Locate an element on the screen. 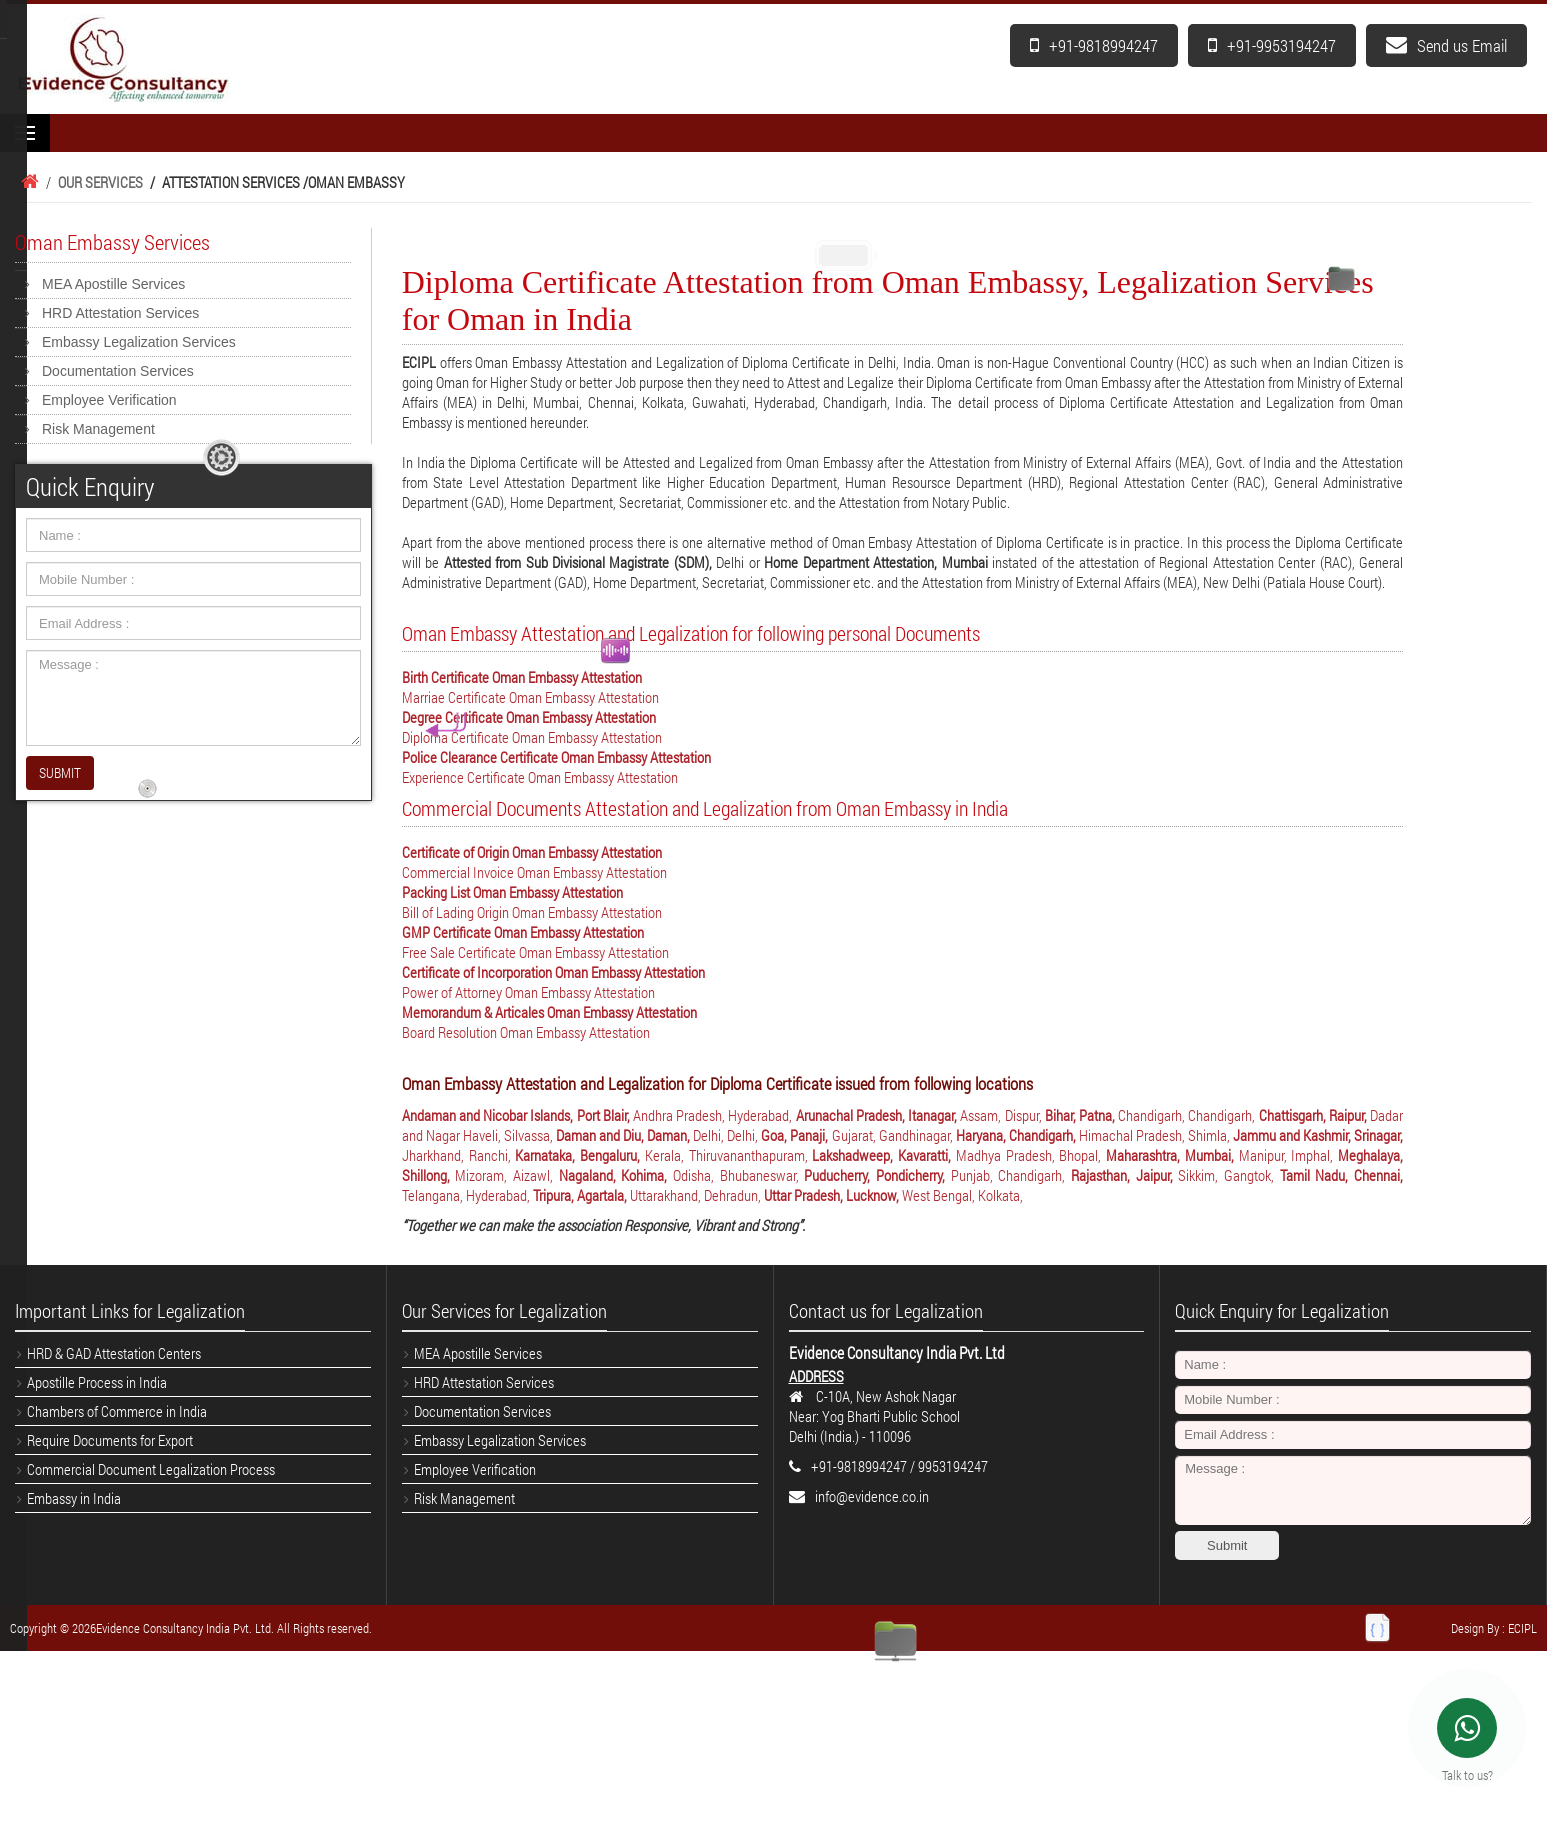 Image resolution: width=1547 pixels, height=1826 pixels. reply to all recipients of an email is located at coordinates (445, 722).